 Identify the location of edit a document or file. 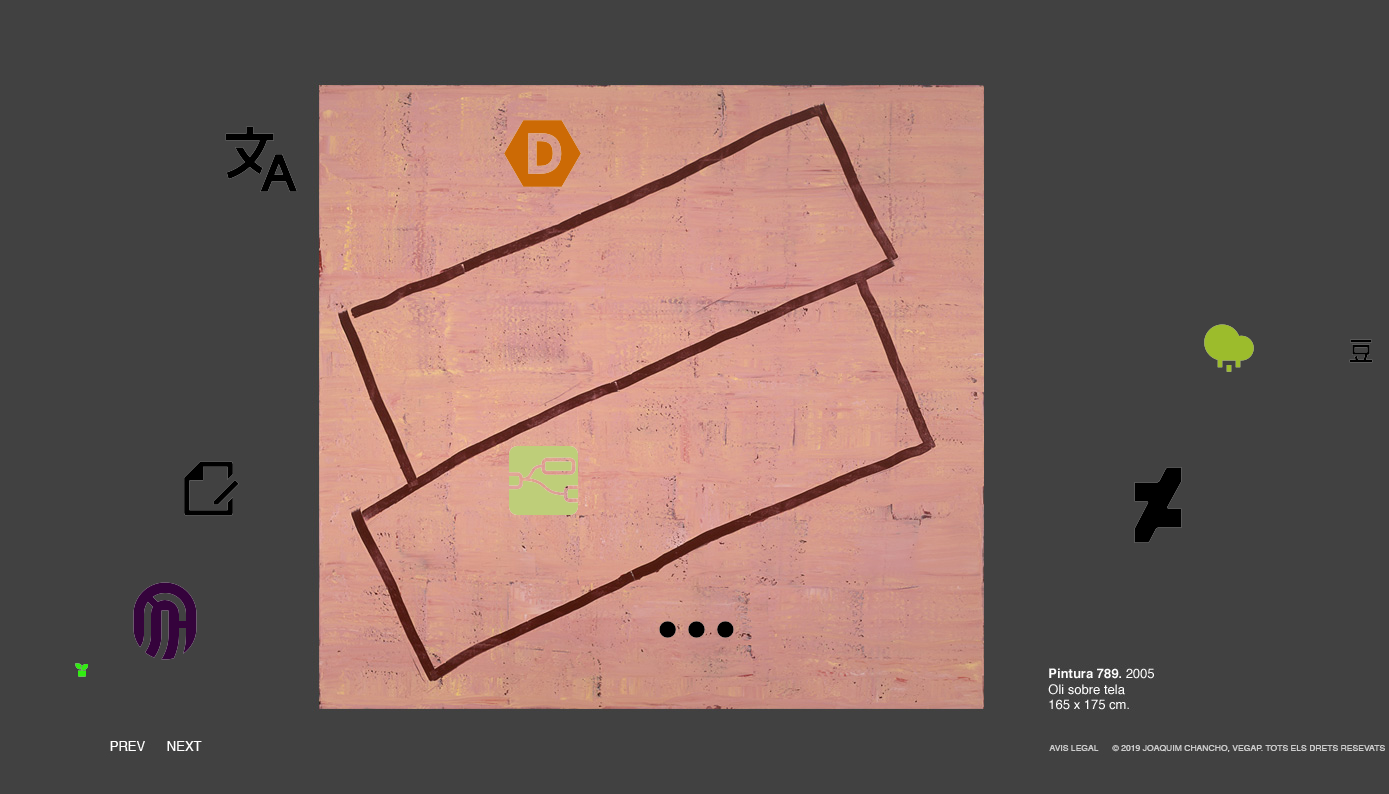
(208, 488).